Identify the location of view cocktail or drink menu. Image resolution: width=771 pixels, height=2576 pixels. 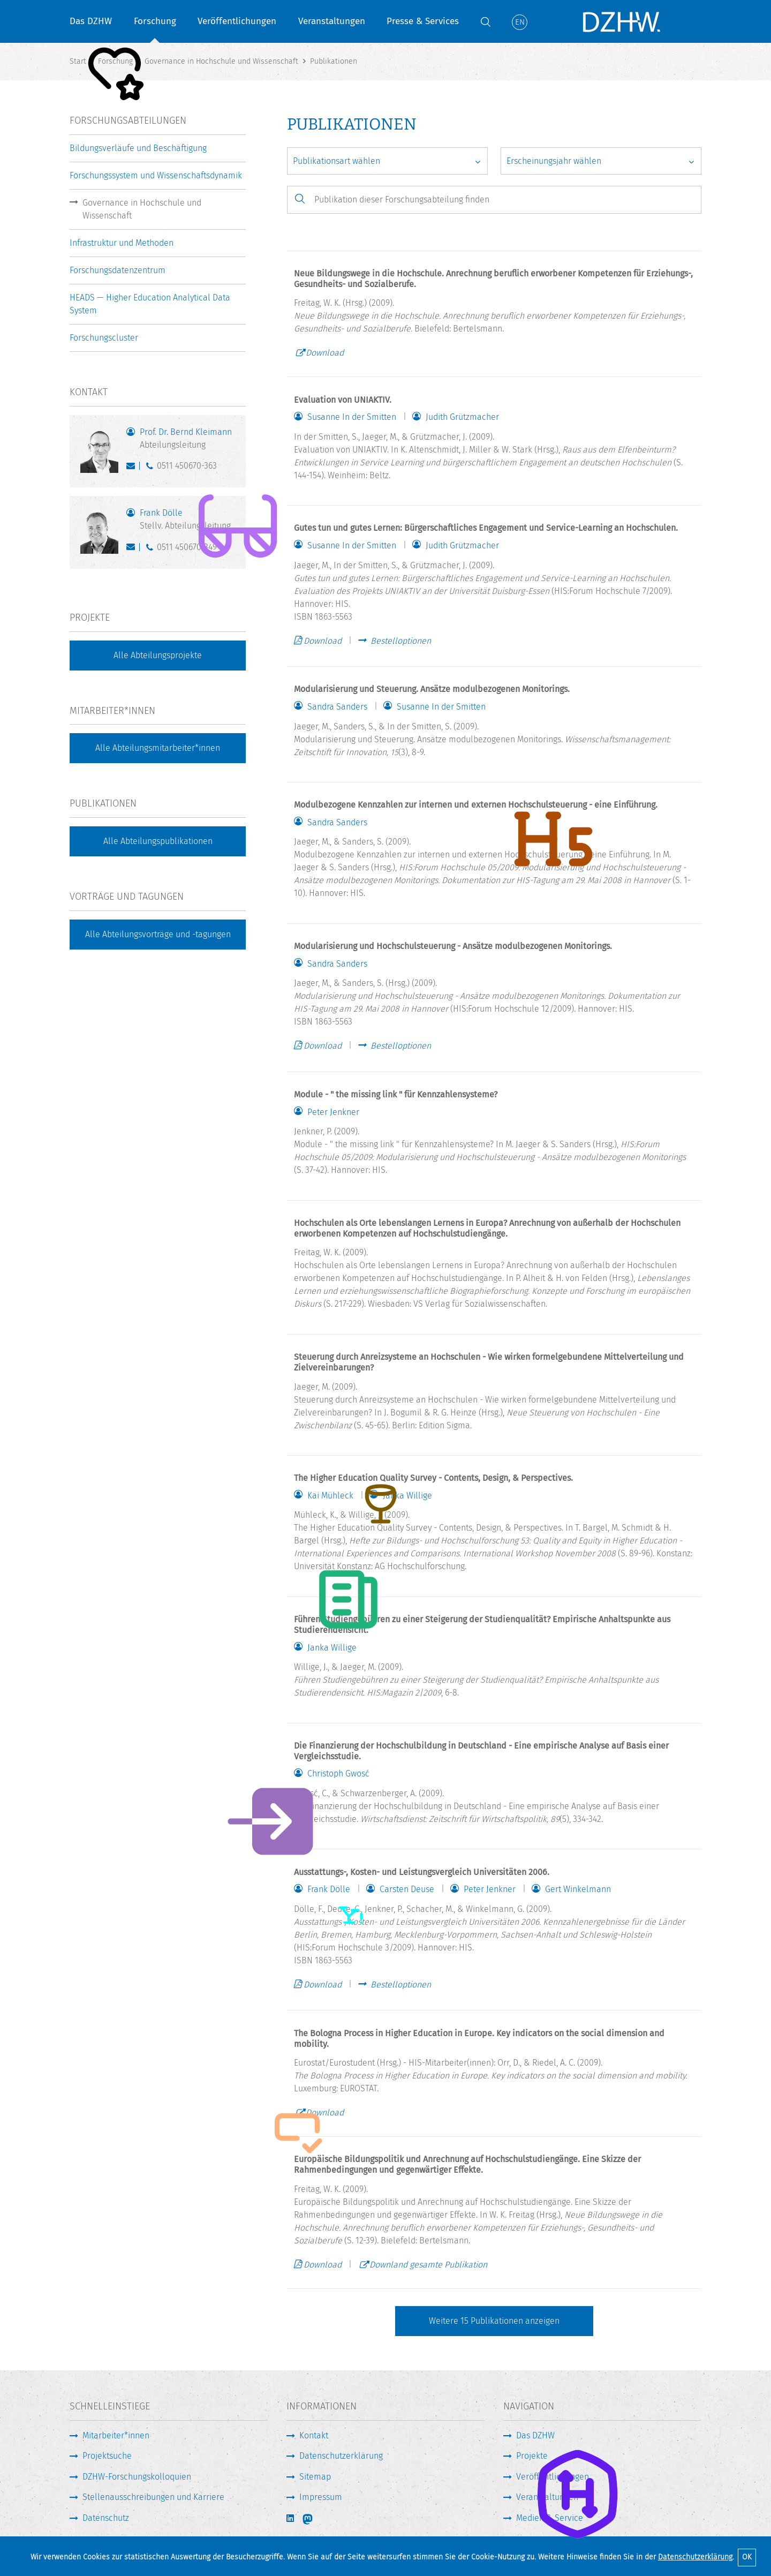
(381, 1504).